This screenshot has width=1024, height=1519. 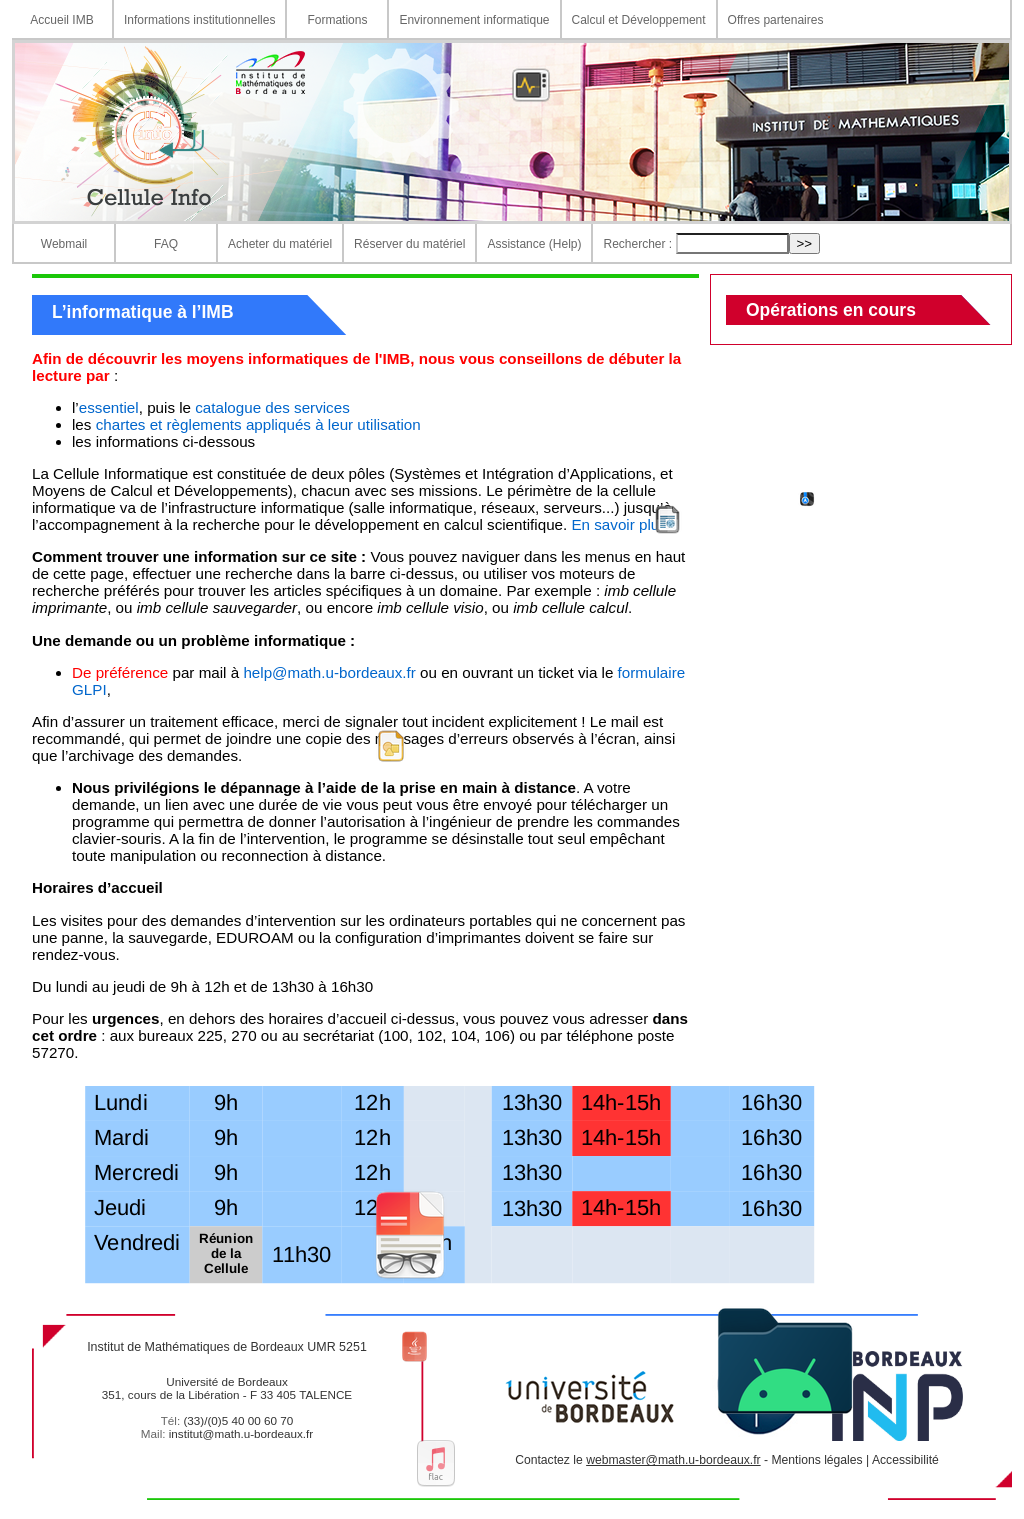 I want to click on libreoffice draw template file, so click(x=391, y=746).